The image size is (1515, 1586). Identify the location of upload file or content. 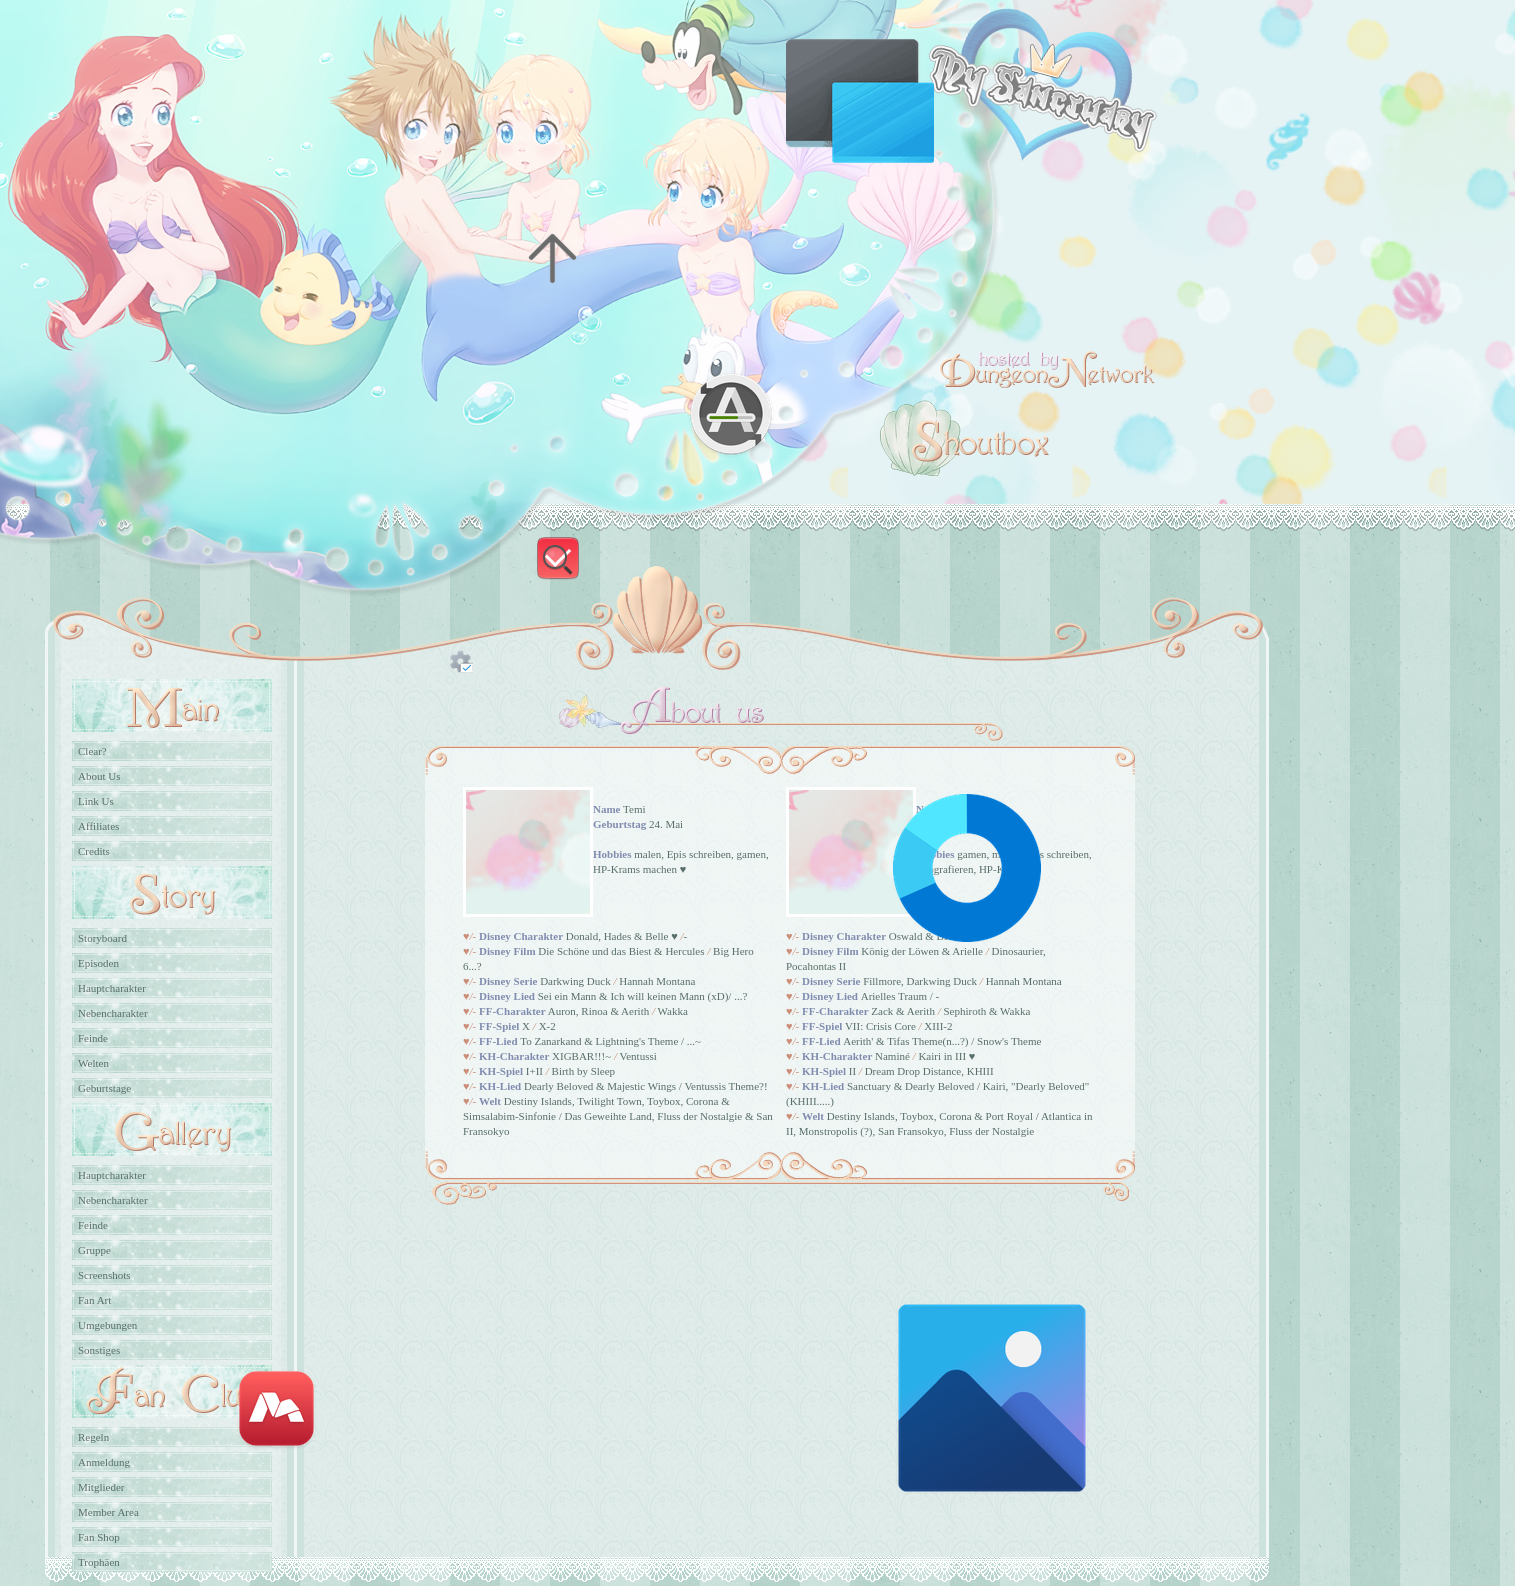
(552, 258).